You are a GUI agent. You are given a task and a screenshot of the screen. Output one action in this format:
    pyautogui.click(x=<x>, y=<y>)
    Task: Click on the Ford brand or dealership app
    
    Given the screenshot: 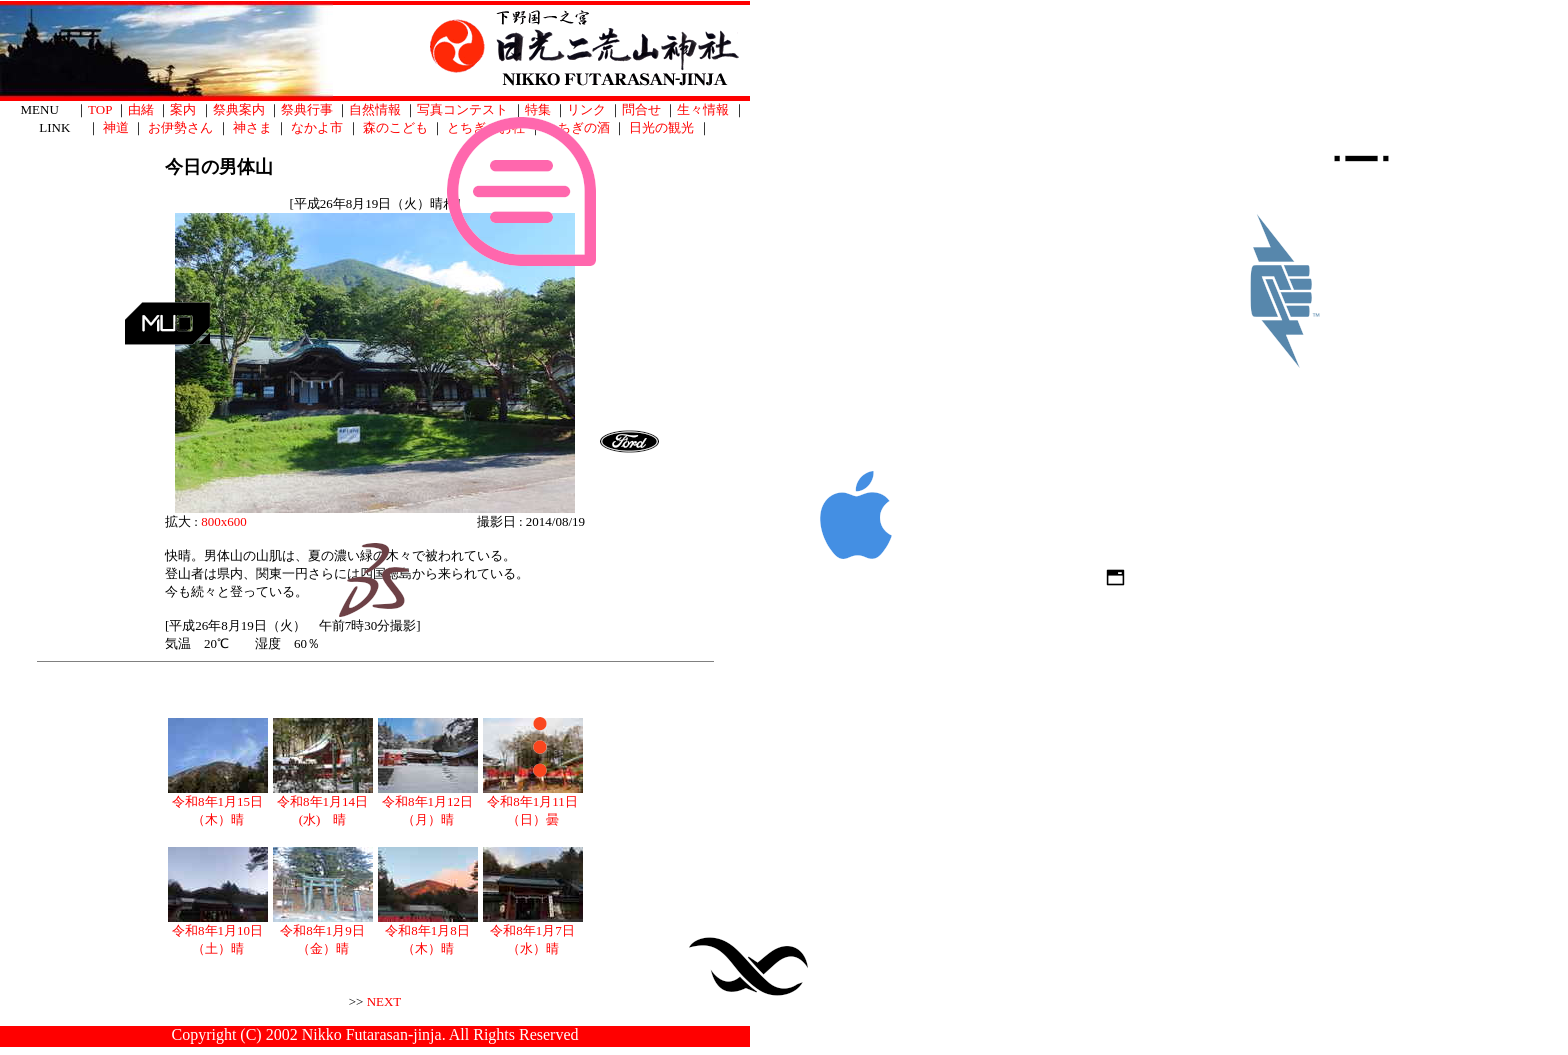 What is the action you would take?
    pyautogui.click(x=629, y=441)
    